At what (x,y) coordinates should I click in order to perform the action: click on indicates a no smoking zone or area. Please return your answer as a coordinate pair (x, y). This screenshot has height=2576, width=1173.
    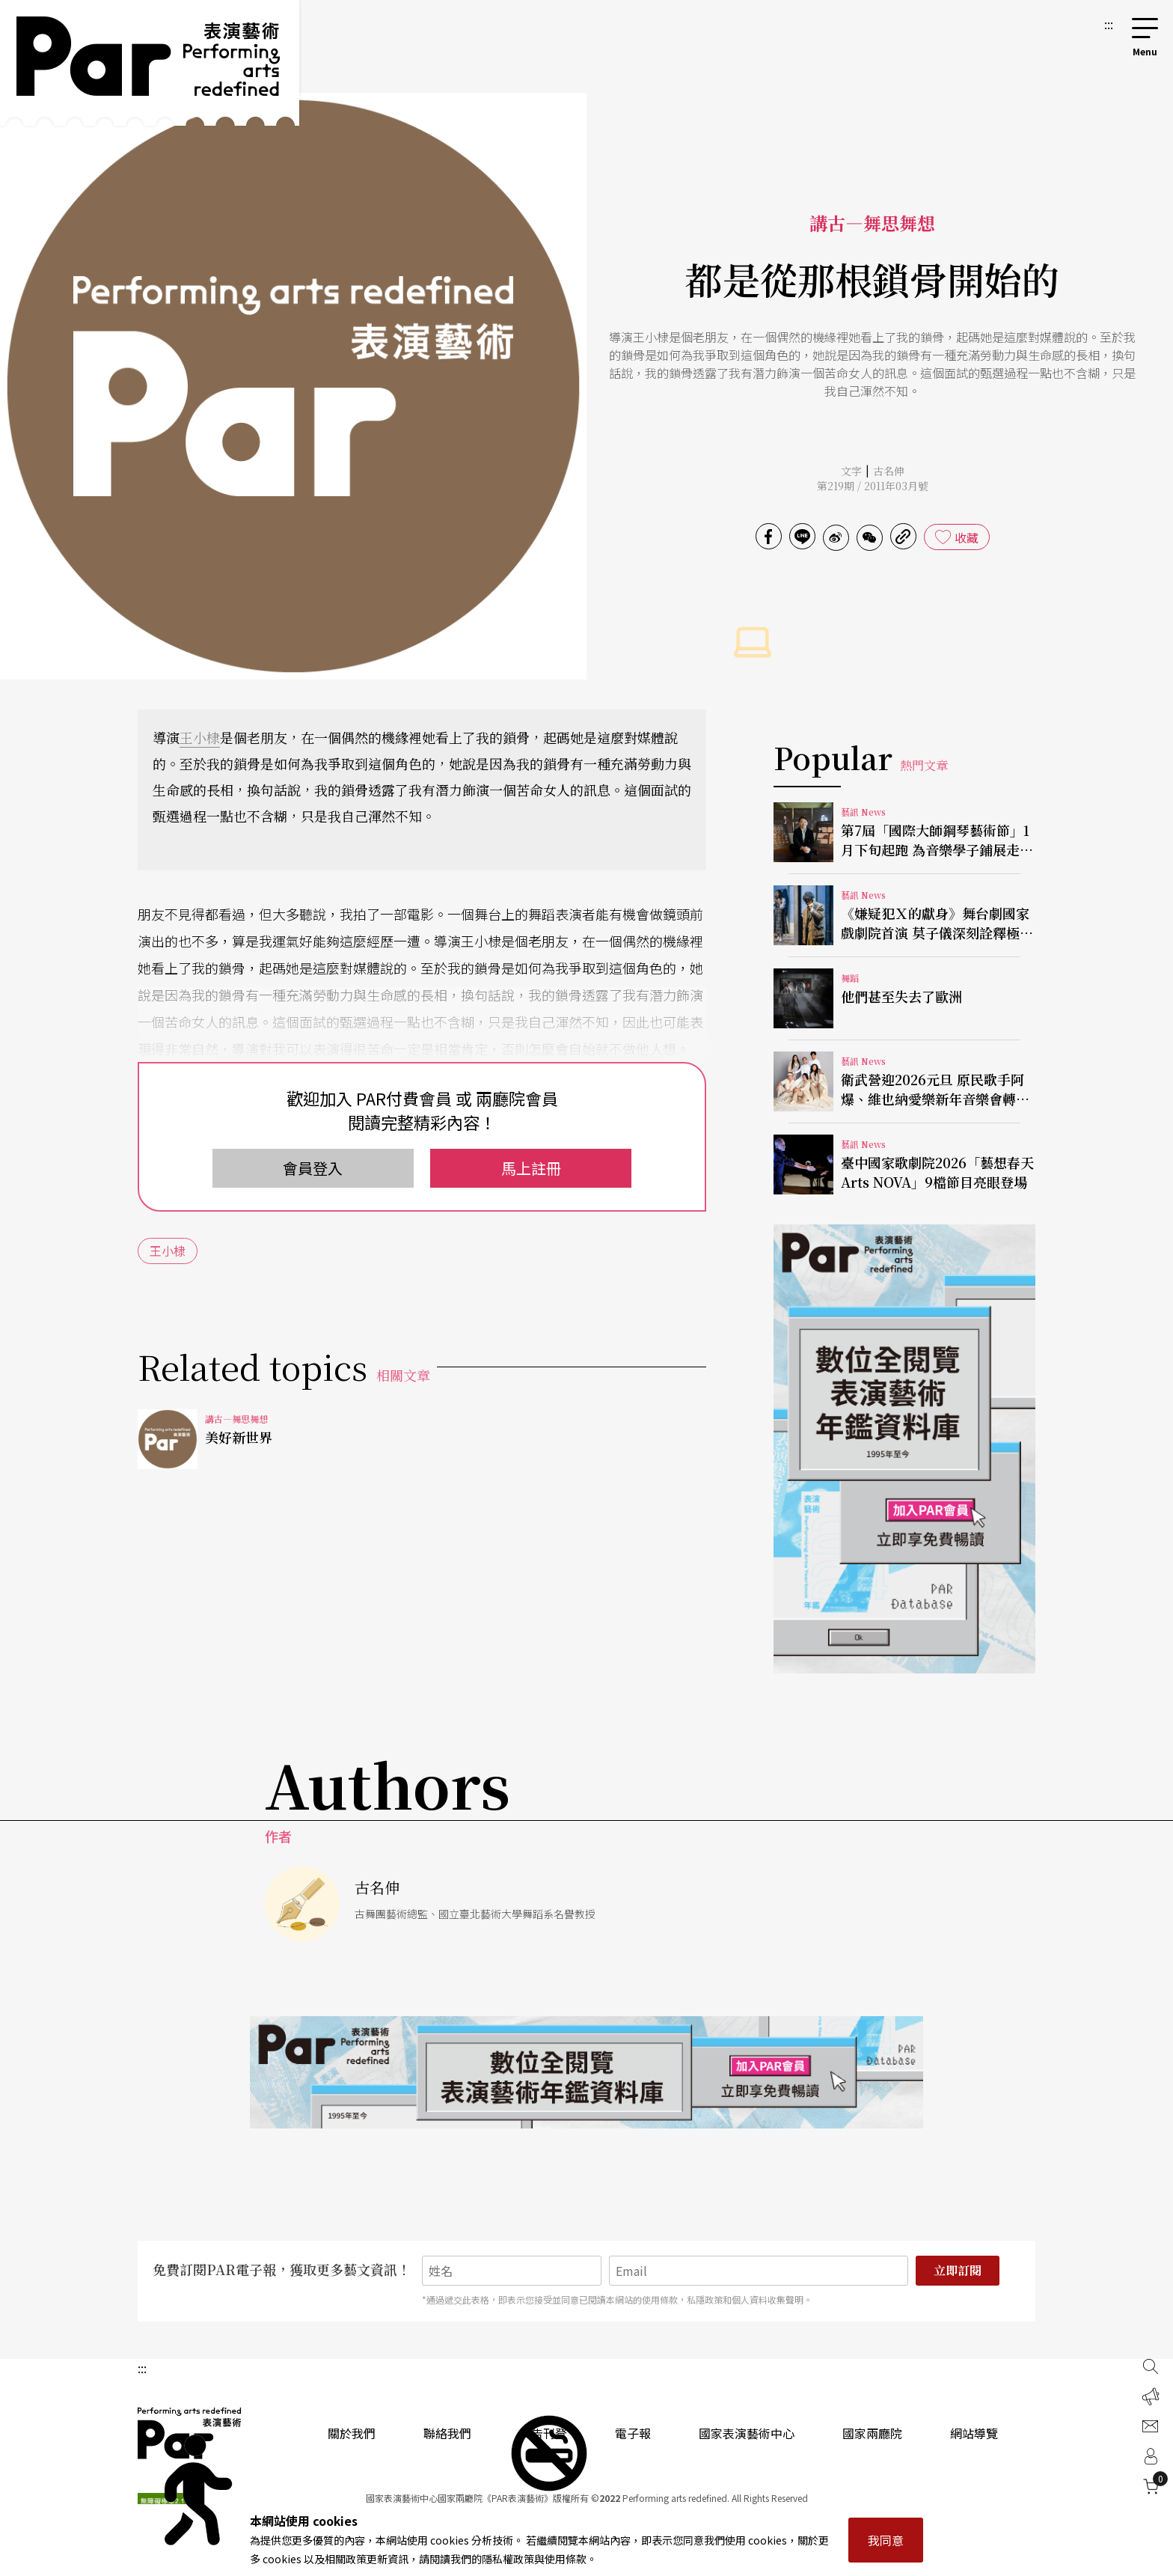
    Looking at the image, I should click on (549, 2453).